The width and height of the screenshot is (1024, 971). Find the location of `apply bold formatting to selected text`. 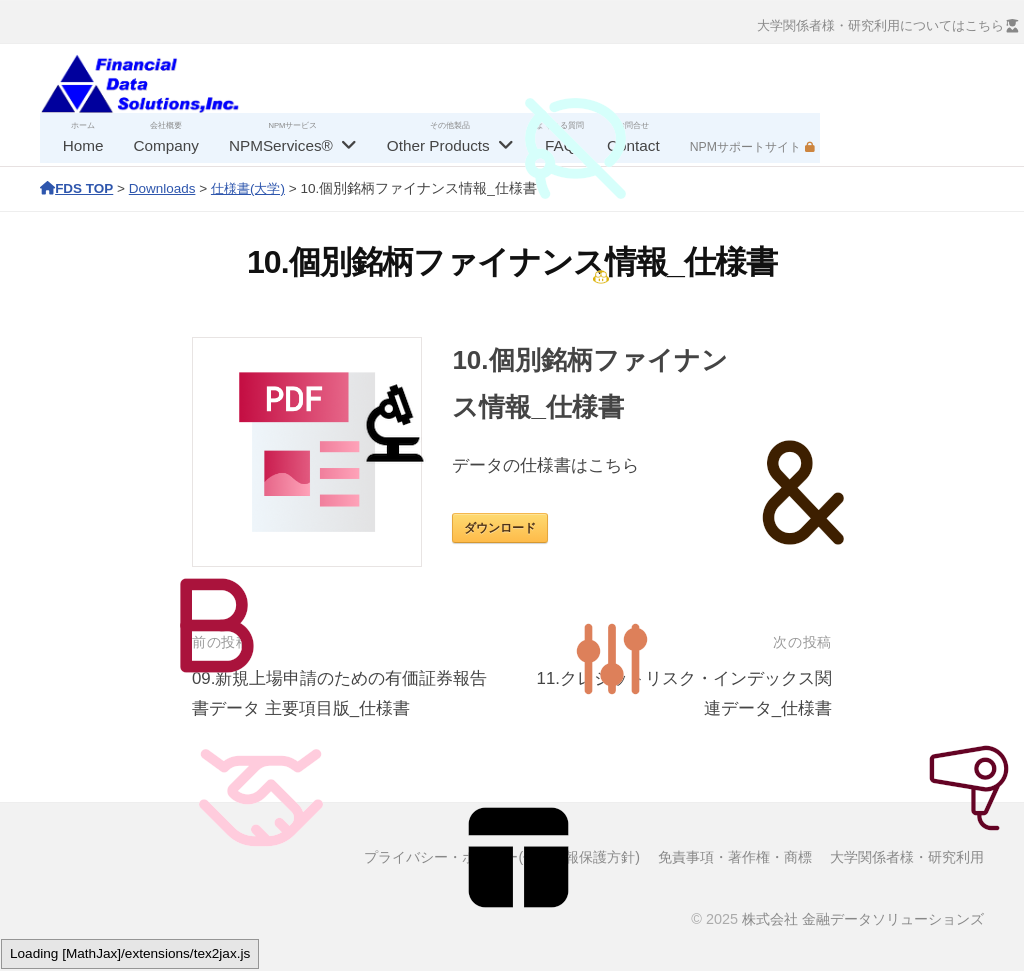

apply bold formatting to selected text is located at coordinates (215, 625).